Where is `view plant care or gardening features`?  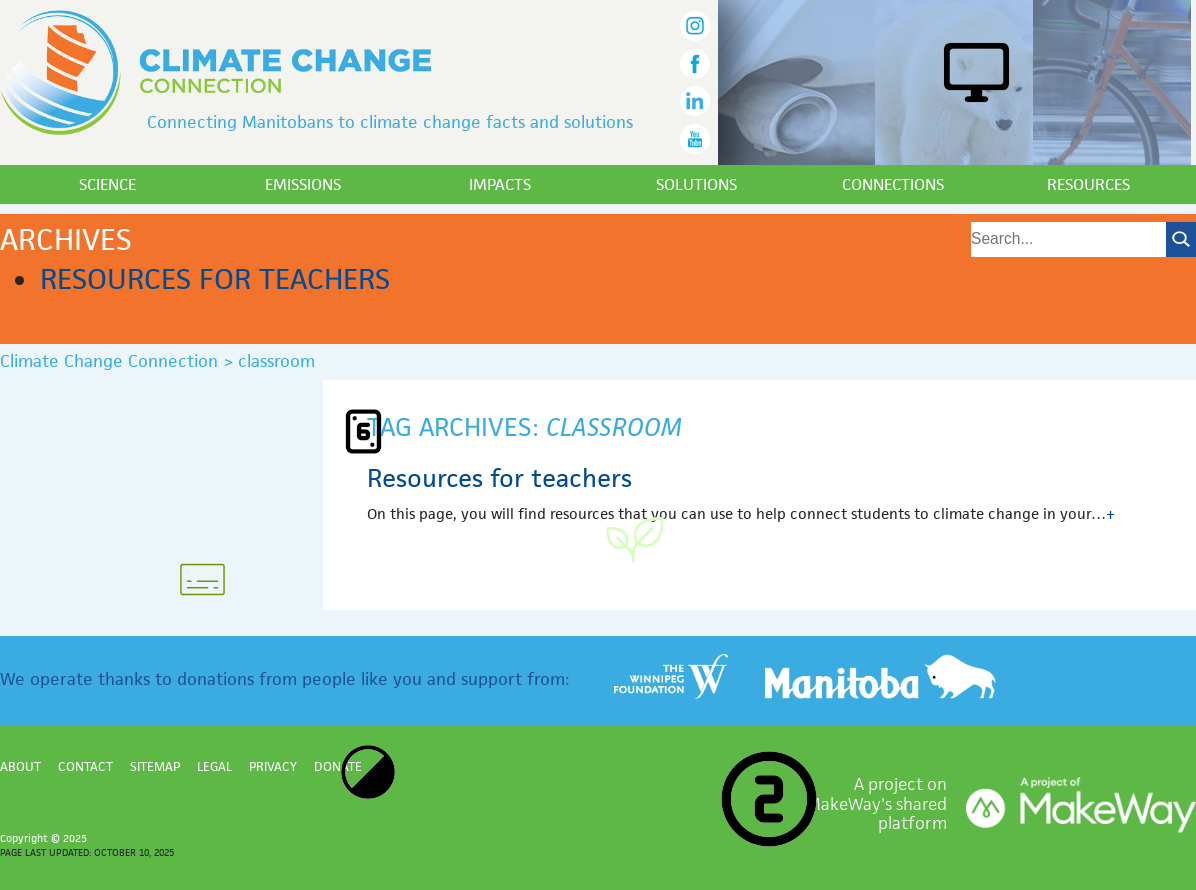
view plant care or gardening features is located at coordinates (635, 538).